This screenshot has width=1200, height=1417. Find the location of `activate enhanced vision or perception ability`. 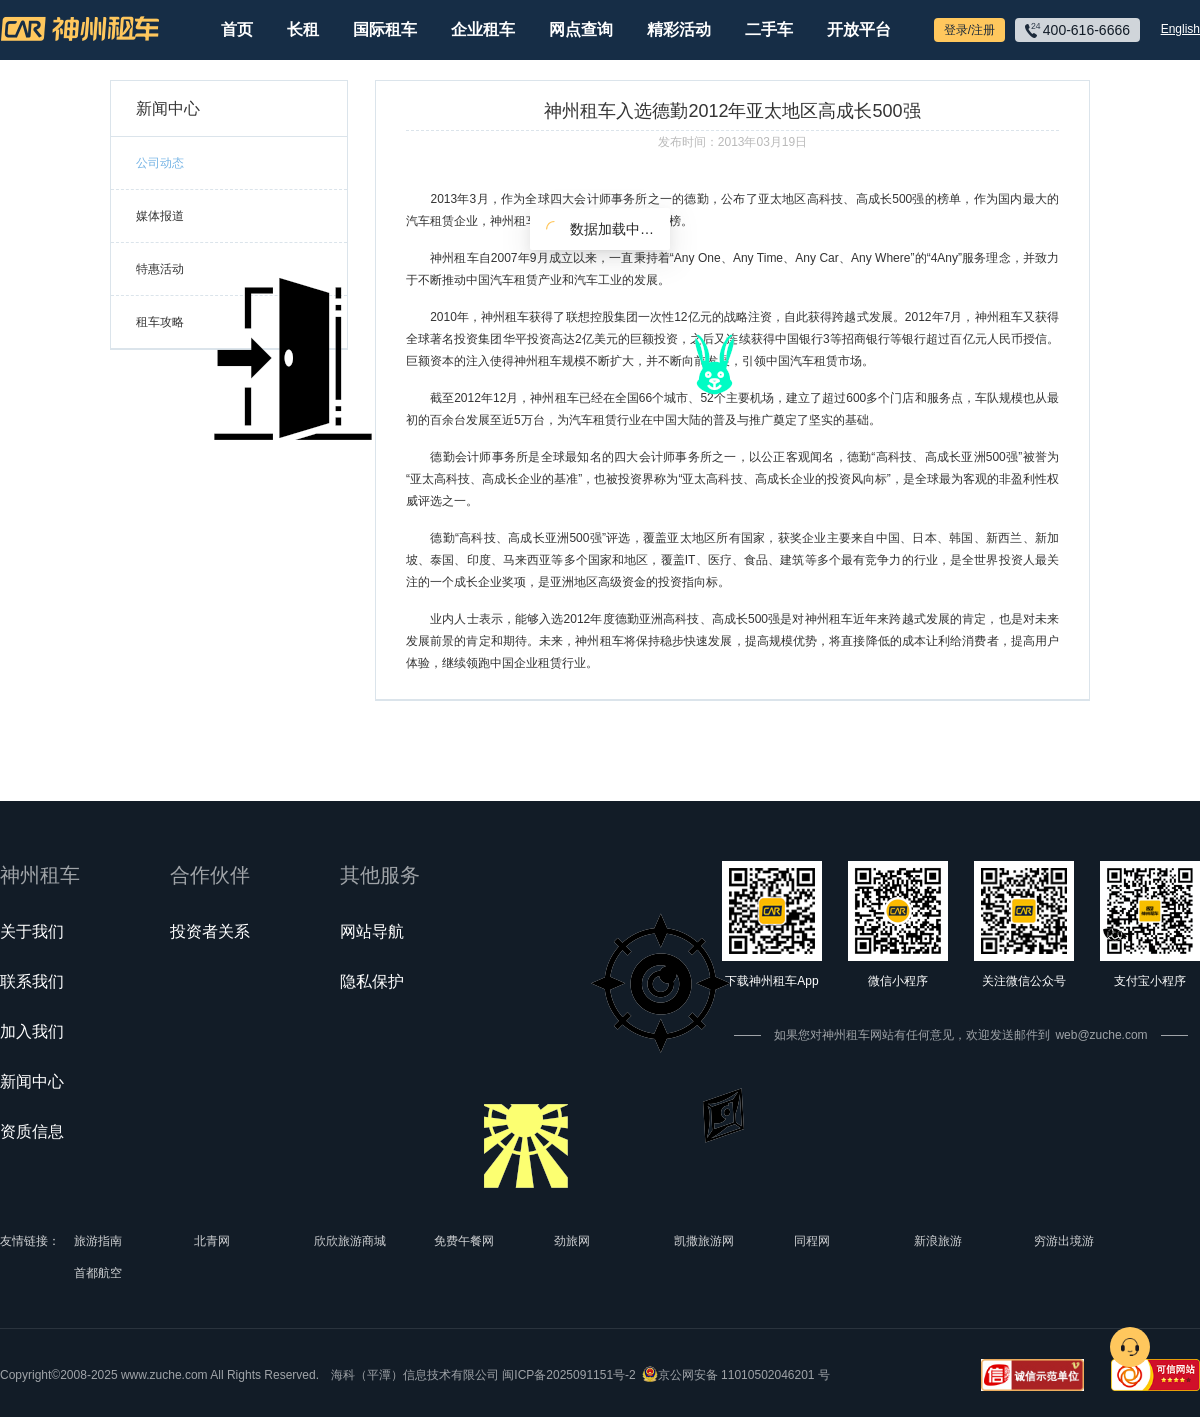

activate enhanced vision or perception ability is located at coordinates (1115, 935).